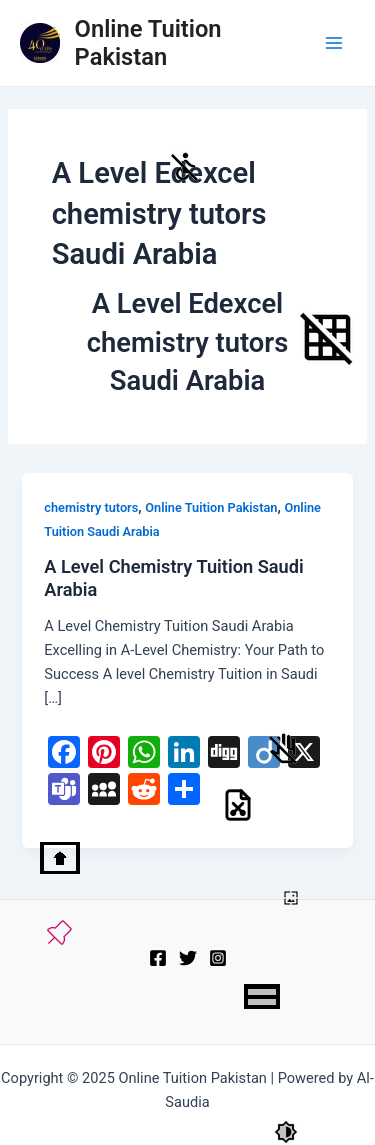  What do you see at coordinates (261, 997) in the screenshot?
I see `switch to stream or list view` at bounding box center [261, 997].